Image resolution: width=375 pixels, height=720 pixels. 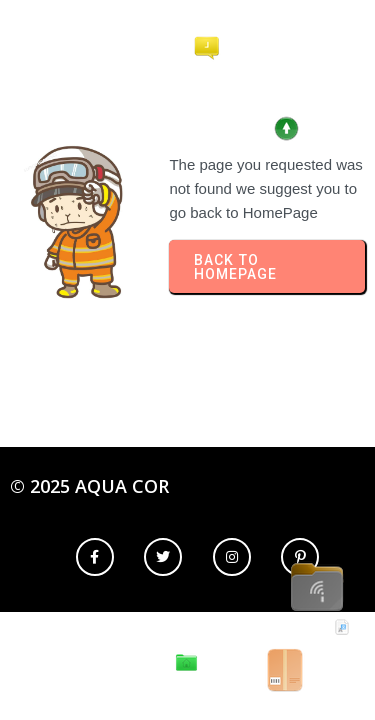 What do you see at coordinates (342, 627) in the screenshot?
I see `a gettext translation file for software localization` at bounding box center [342, 627].